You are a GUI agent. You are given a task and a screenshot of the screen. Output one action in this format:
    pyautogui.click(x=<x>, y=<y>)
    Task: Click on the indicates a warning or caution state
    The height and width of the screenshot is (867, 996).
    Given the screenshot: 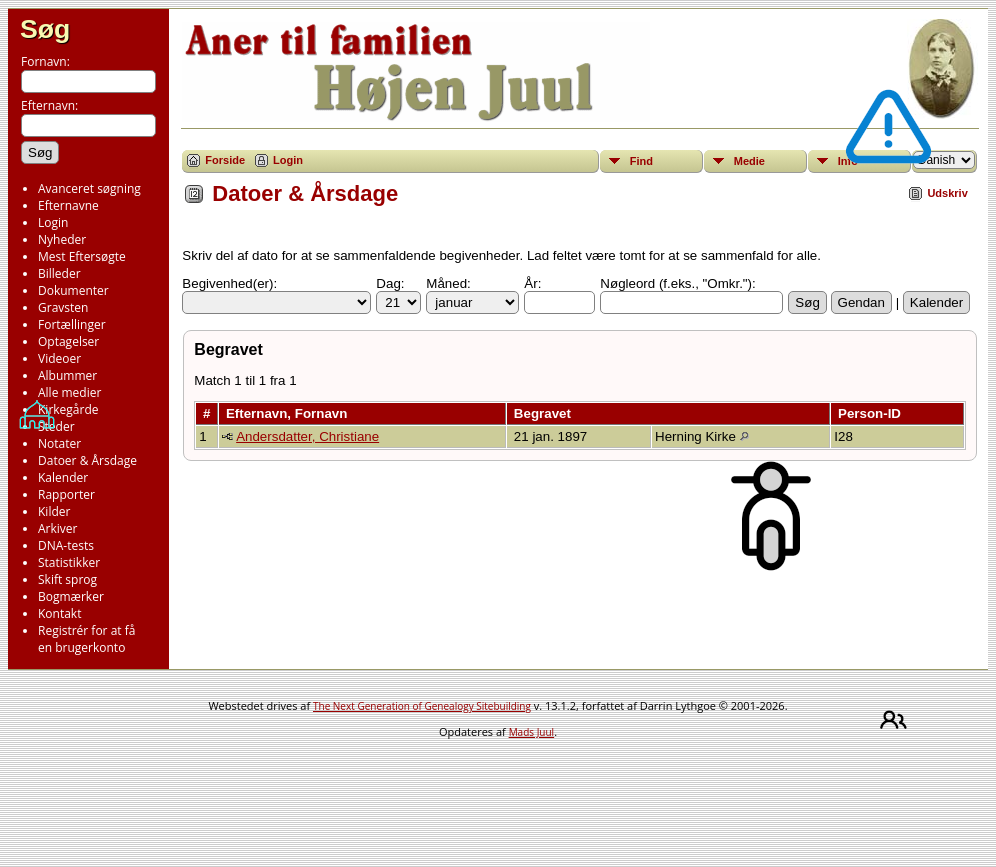 What is the action you would take?
    pyautogui.click(x=888, y=128)
    